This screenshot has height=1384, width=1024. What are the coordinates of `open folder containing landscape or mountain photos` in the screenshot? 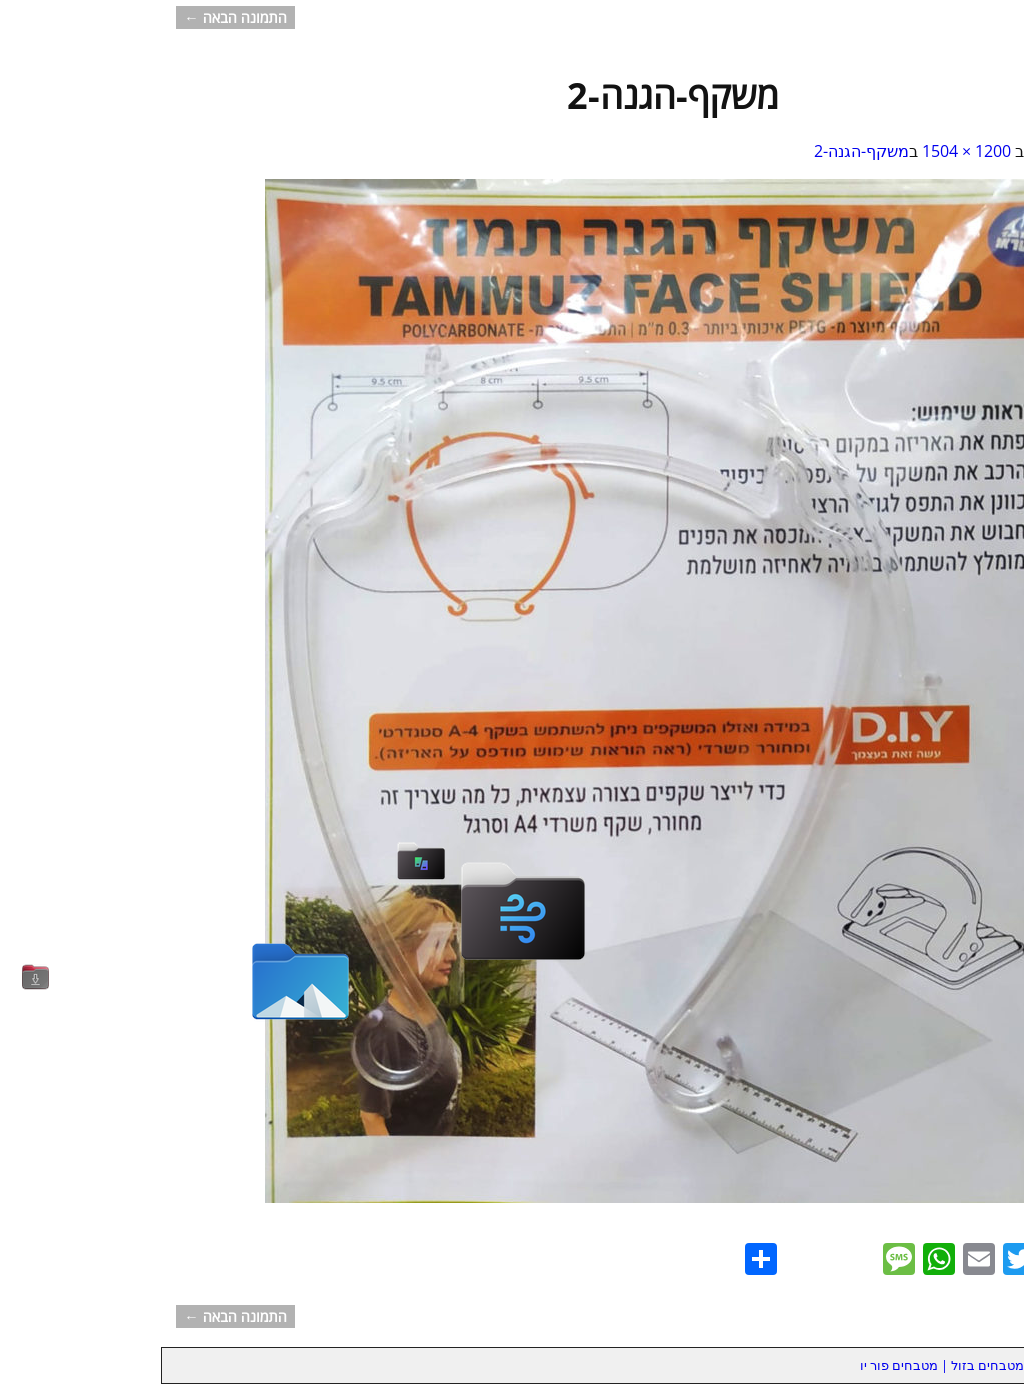 It's located at (300, 984).